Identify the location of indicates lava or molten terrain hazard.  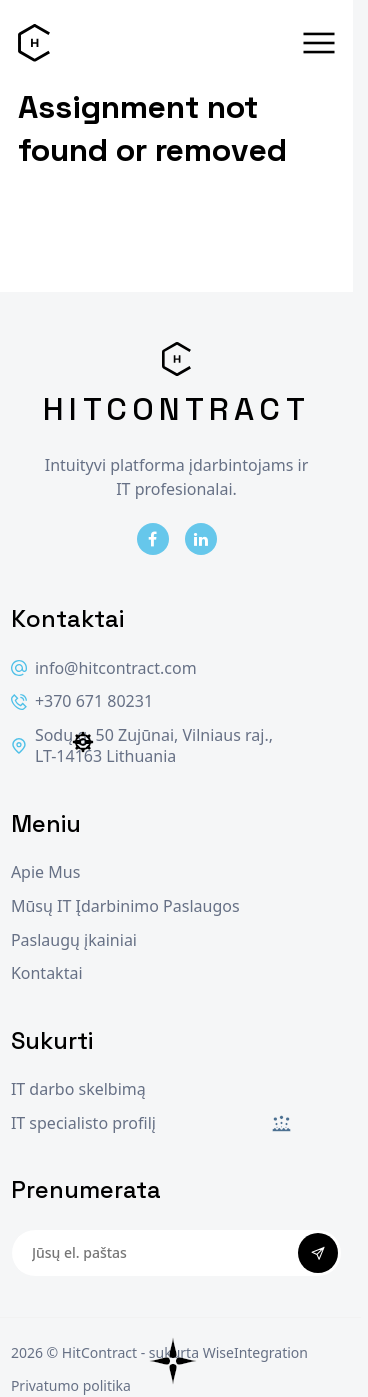
(281, 1123).